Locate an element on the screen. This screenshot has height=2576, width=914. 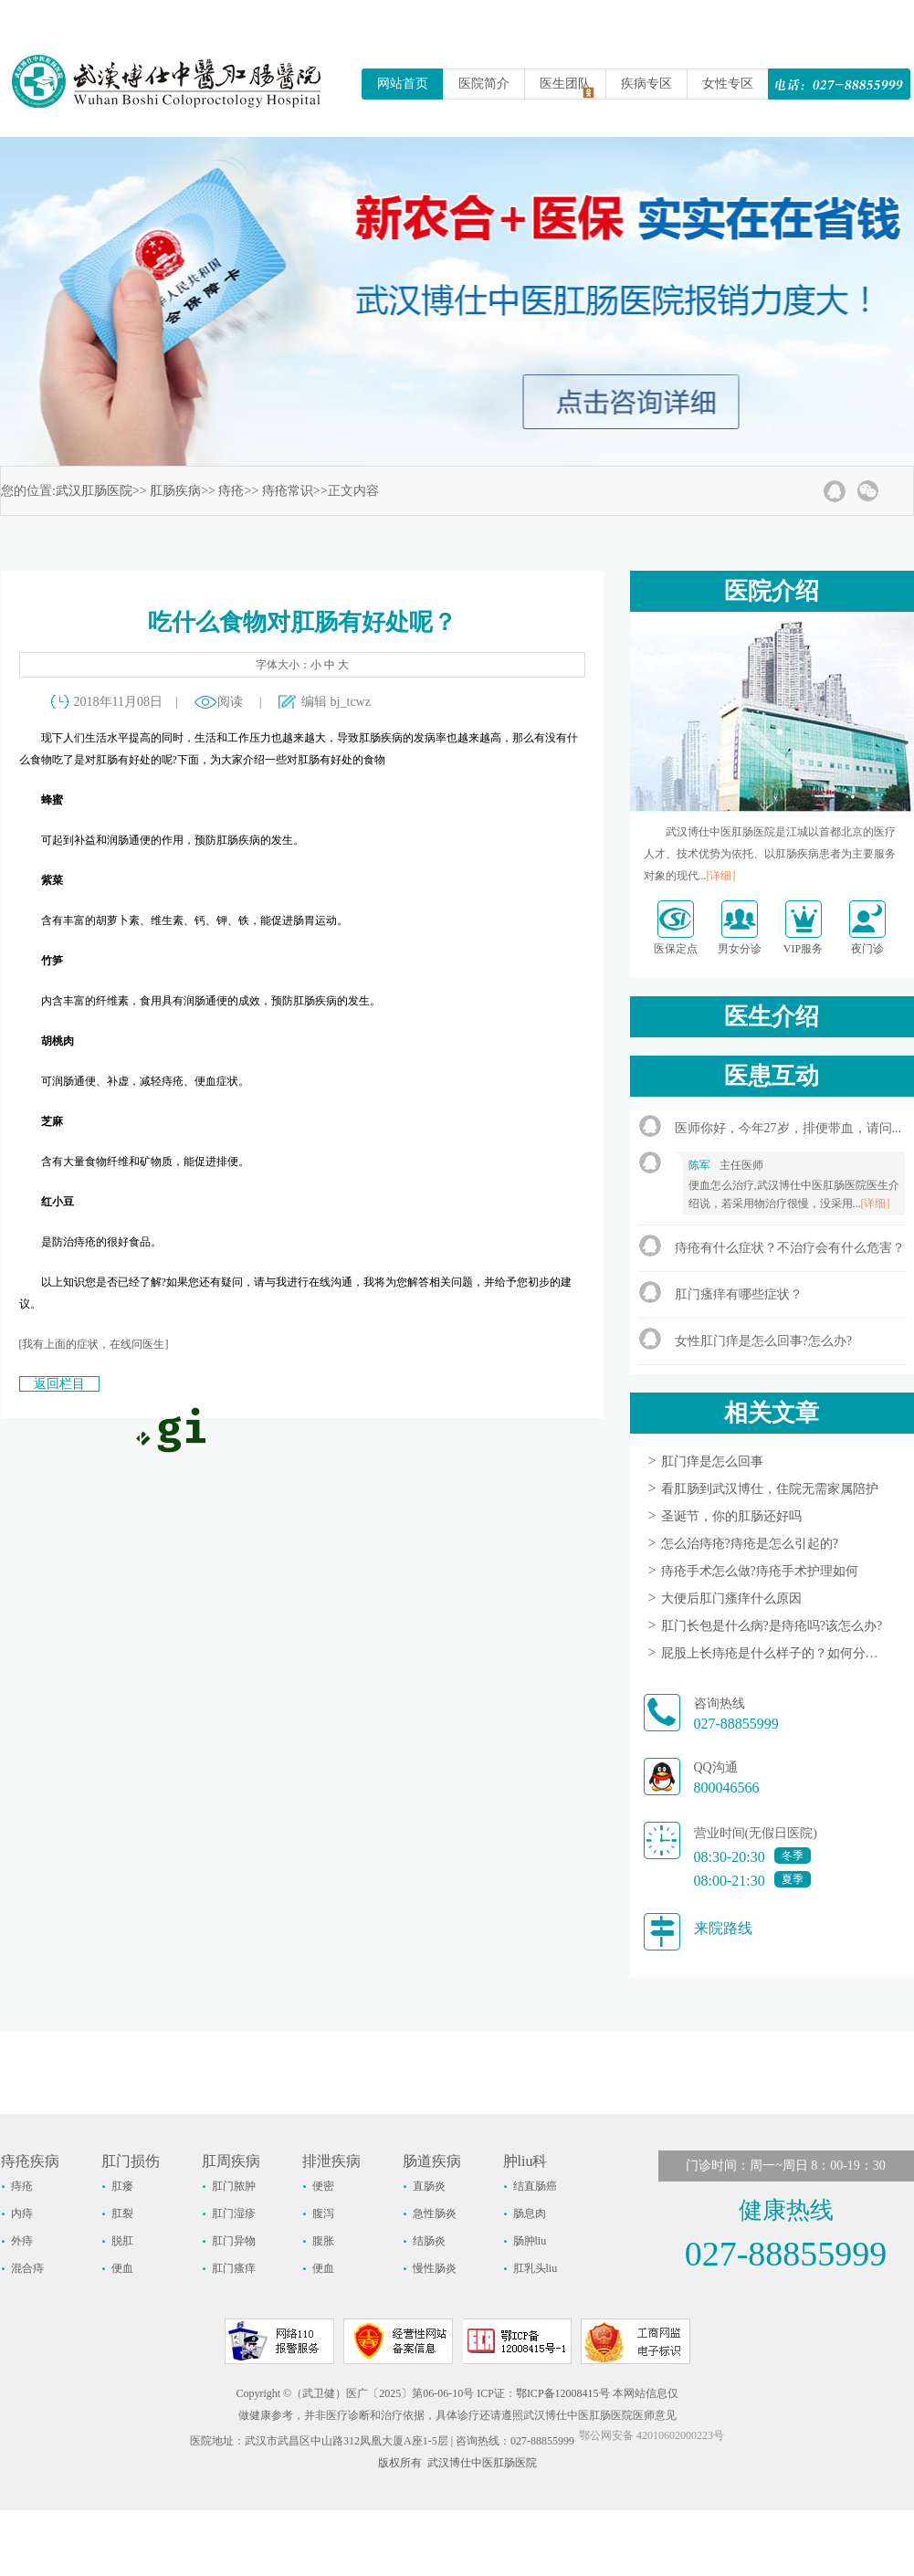
open Odnoklassniki app is located at coordinates (588, 92).